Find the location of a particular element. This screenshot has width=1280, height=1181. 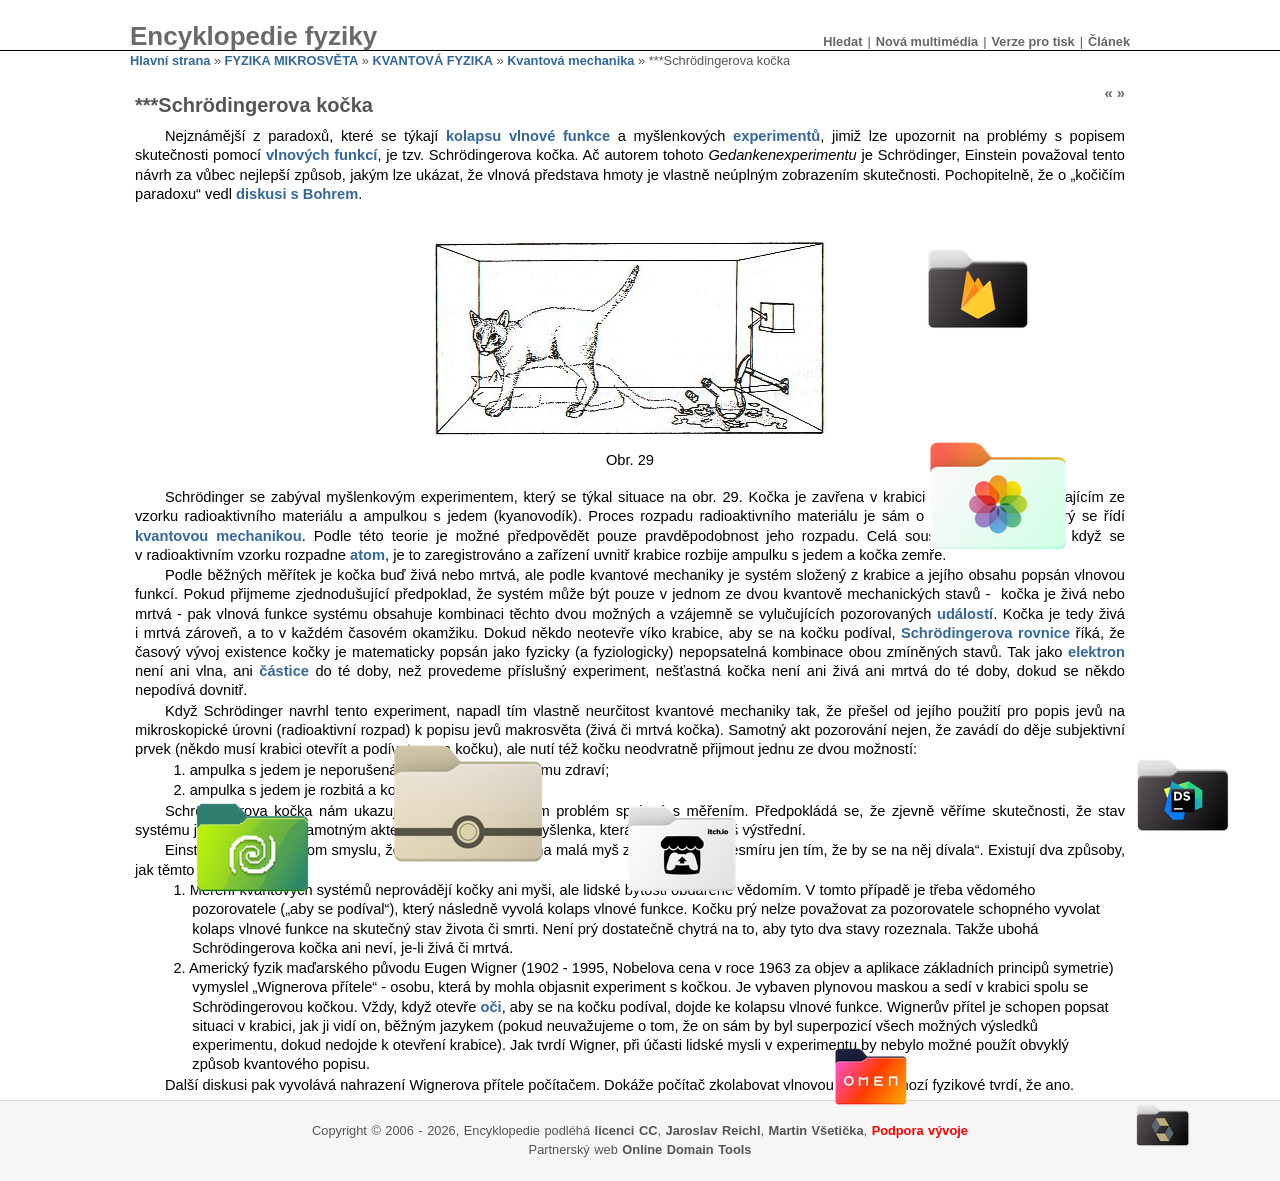

folder containing JetBrains DataSpell project files is located at coordinates (1182, 797).